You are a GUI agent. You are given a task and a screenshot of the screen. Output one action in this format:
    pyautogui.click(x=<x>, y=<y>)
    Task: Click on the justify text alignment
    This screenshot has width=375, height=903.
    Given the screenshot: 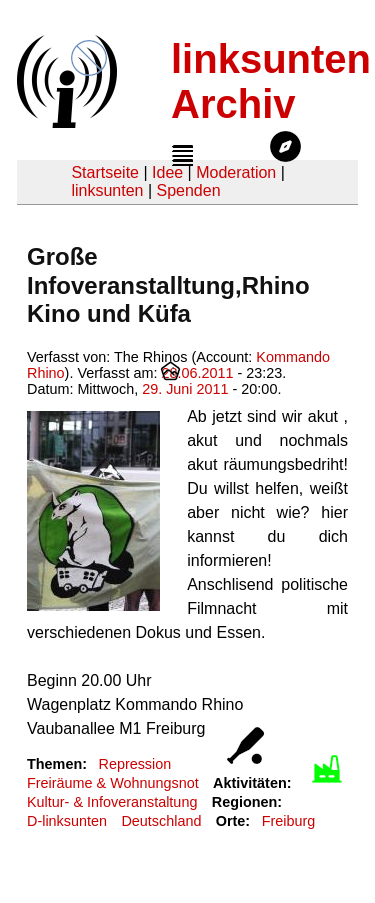 What is the action you would take?
    pyautogui.click(x=183, y=156)
    